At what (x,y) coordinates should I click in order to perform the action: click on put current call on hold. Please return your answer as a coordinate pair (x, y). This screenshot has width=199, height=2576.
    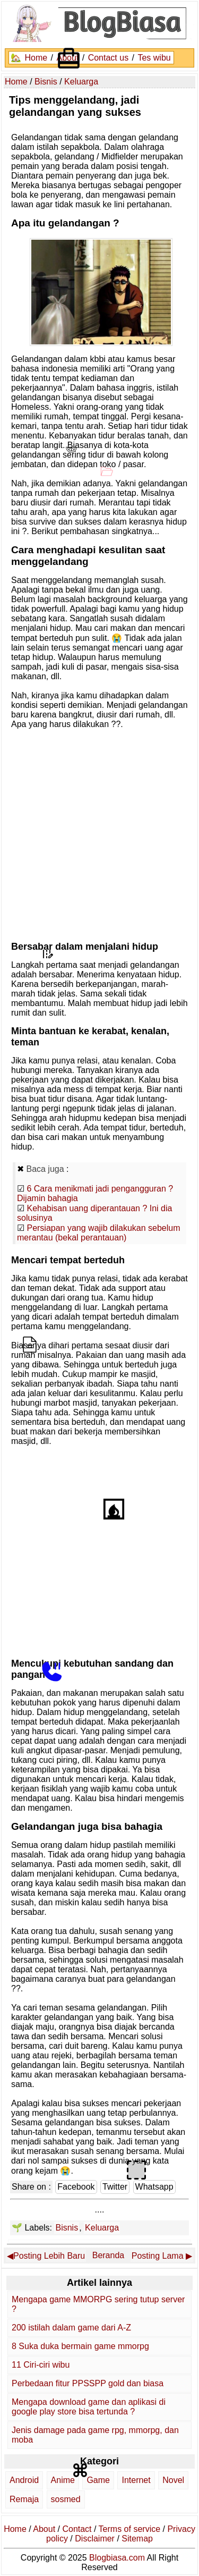
    Looking at the image, I should click on (52, 1671).